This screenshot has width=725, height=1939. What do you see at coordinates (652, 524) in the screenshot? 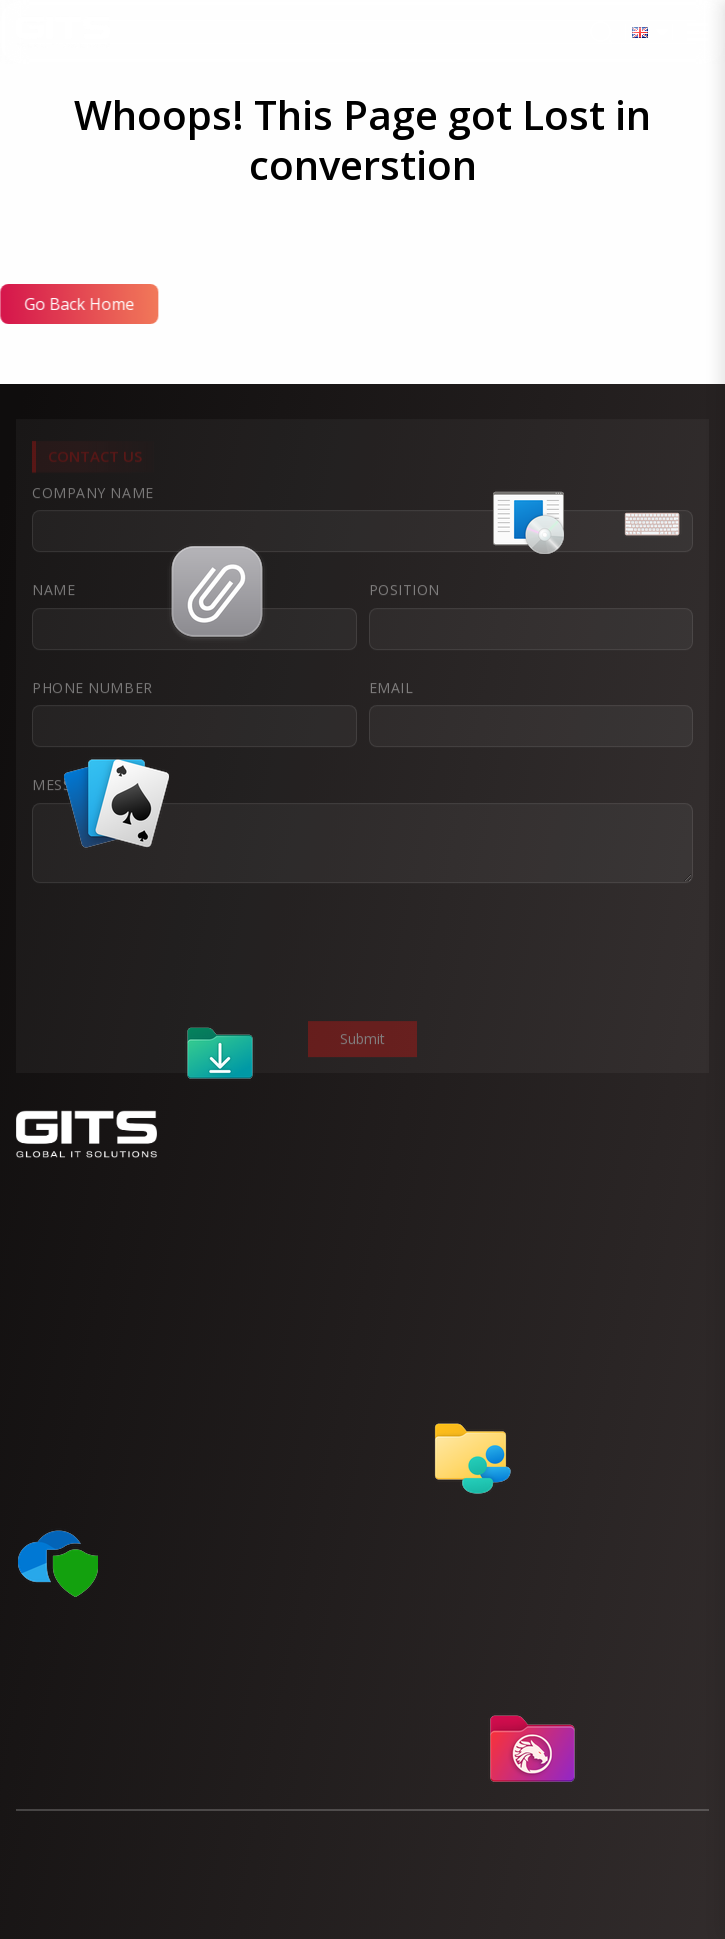
I see `connect to a wireless bluetooth keyboard` at bounding box center [652, 524].